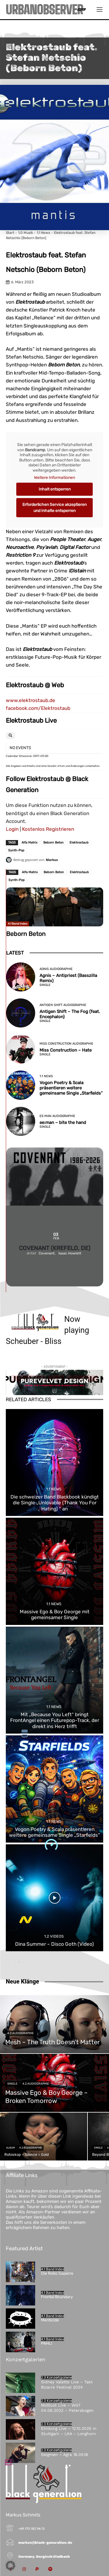  What do you see at coordinates (24, 1733) in the screenshot?
I see `flip content vertically` at bounding box center [24, 1733].